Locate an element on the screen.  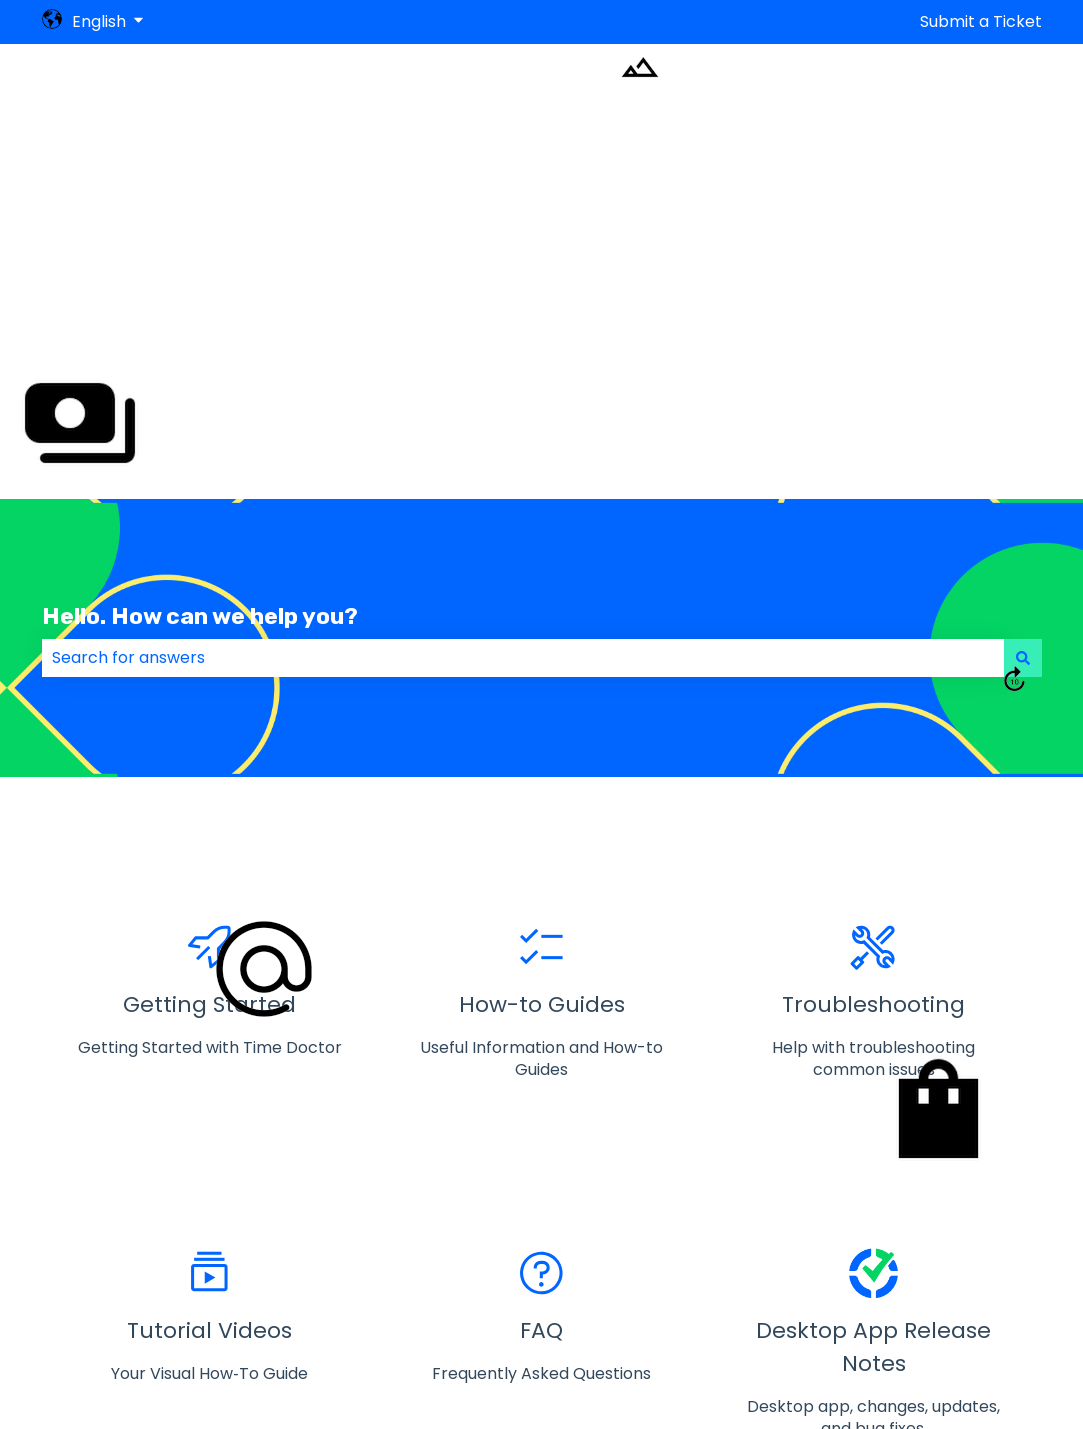
view your shopping cart is located at coordinates (938, 1108).